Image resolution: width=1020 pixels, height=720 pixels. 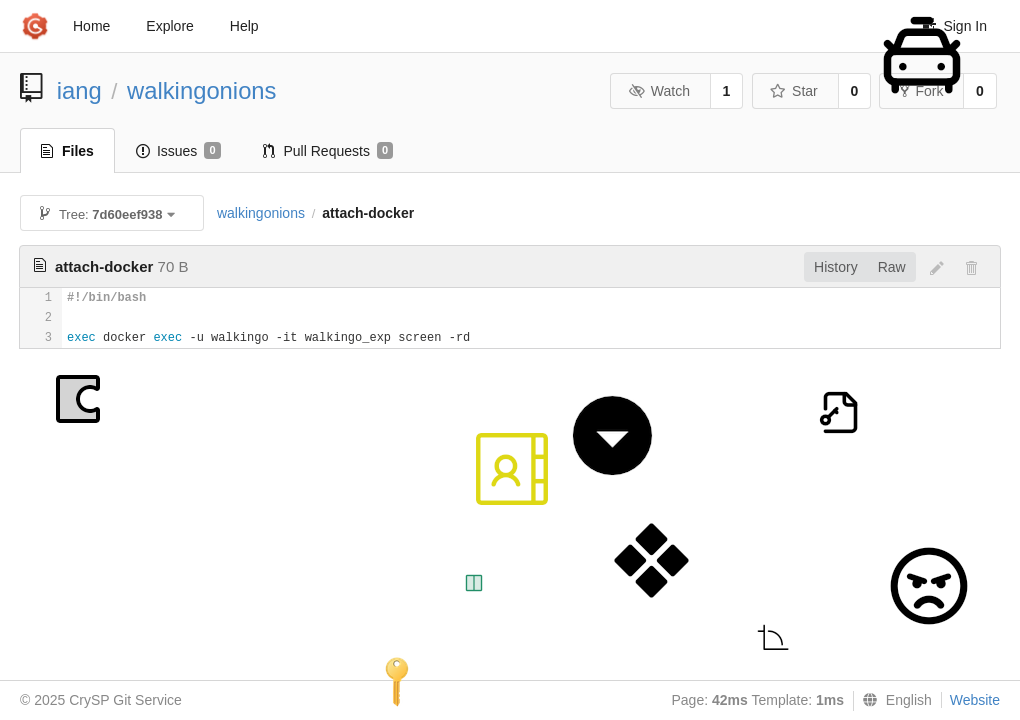 I want to click on measure or adjust angle settings, so click(x=772, y=639).